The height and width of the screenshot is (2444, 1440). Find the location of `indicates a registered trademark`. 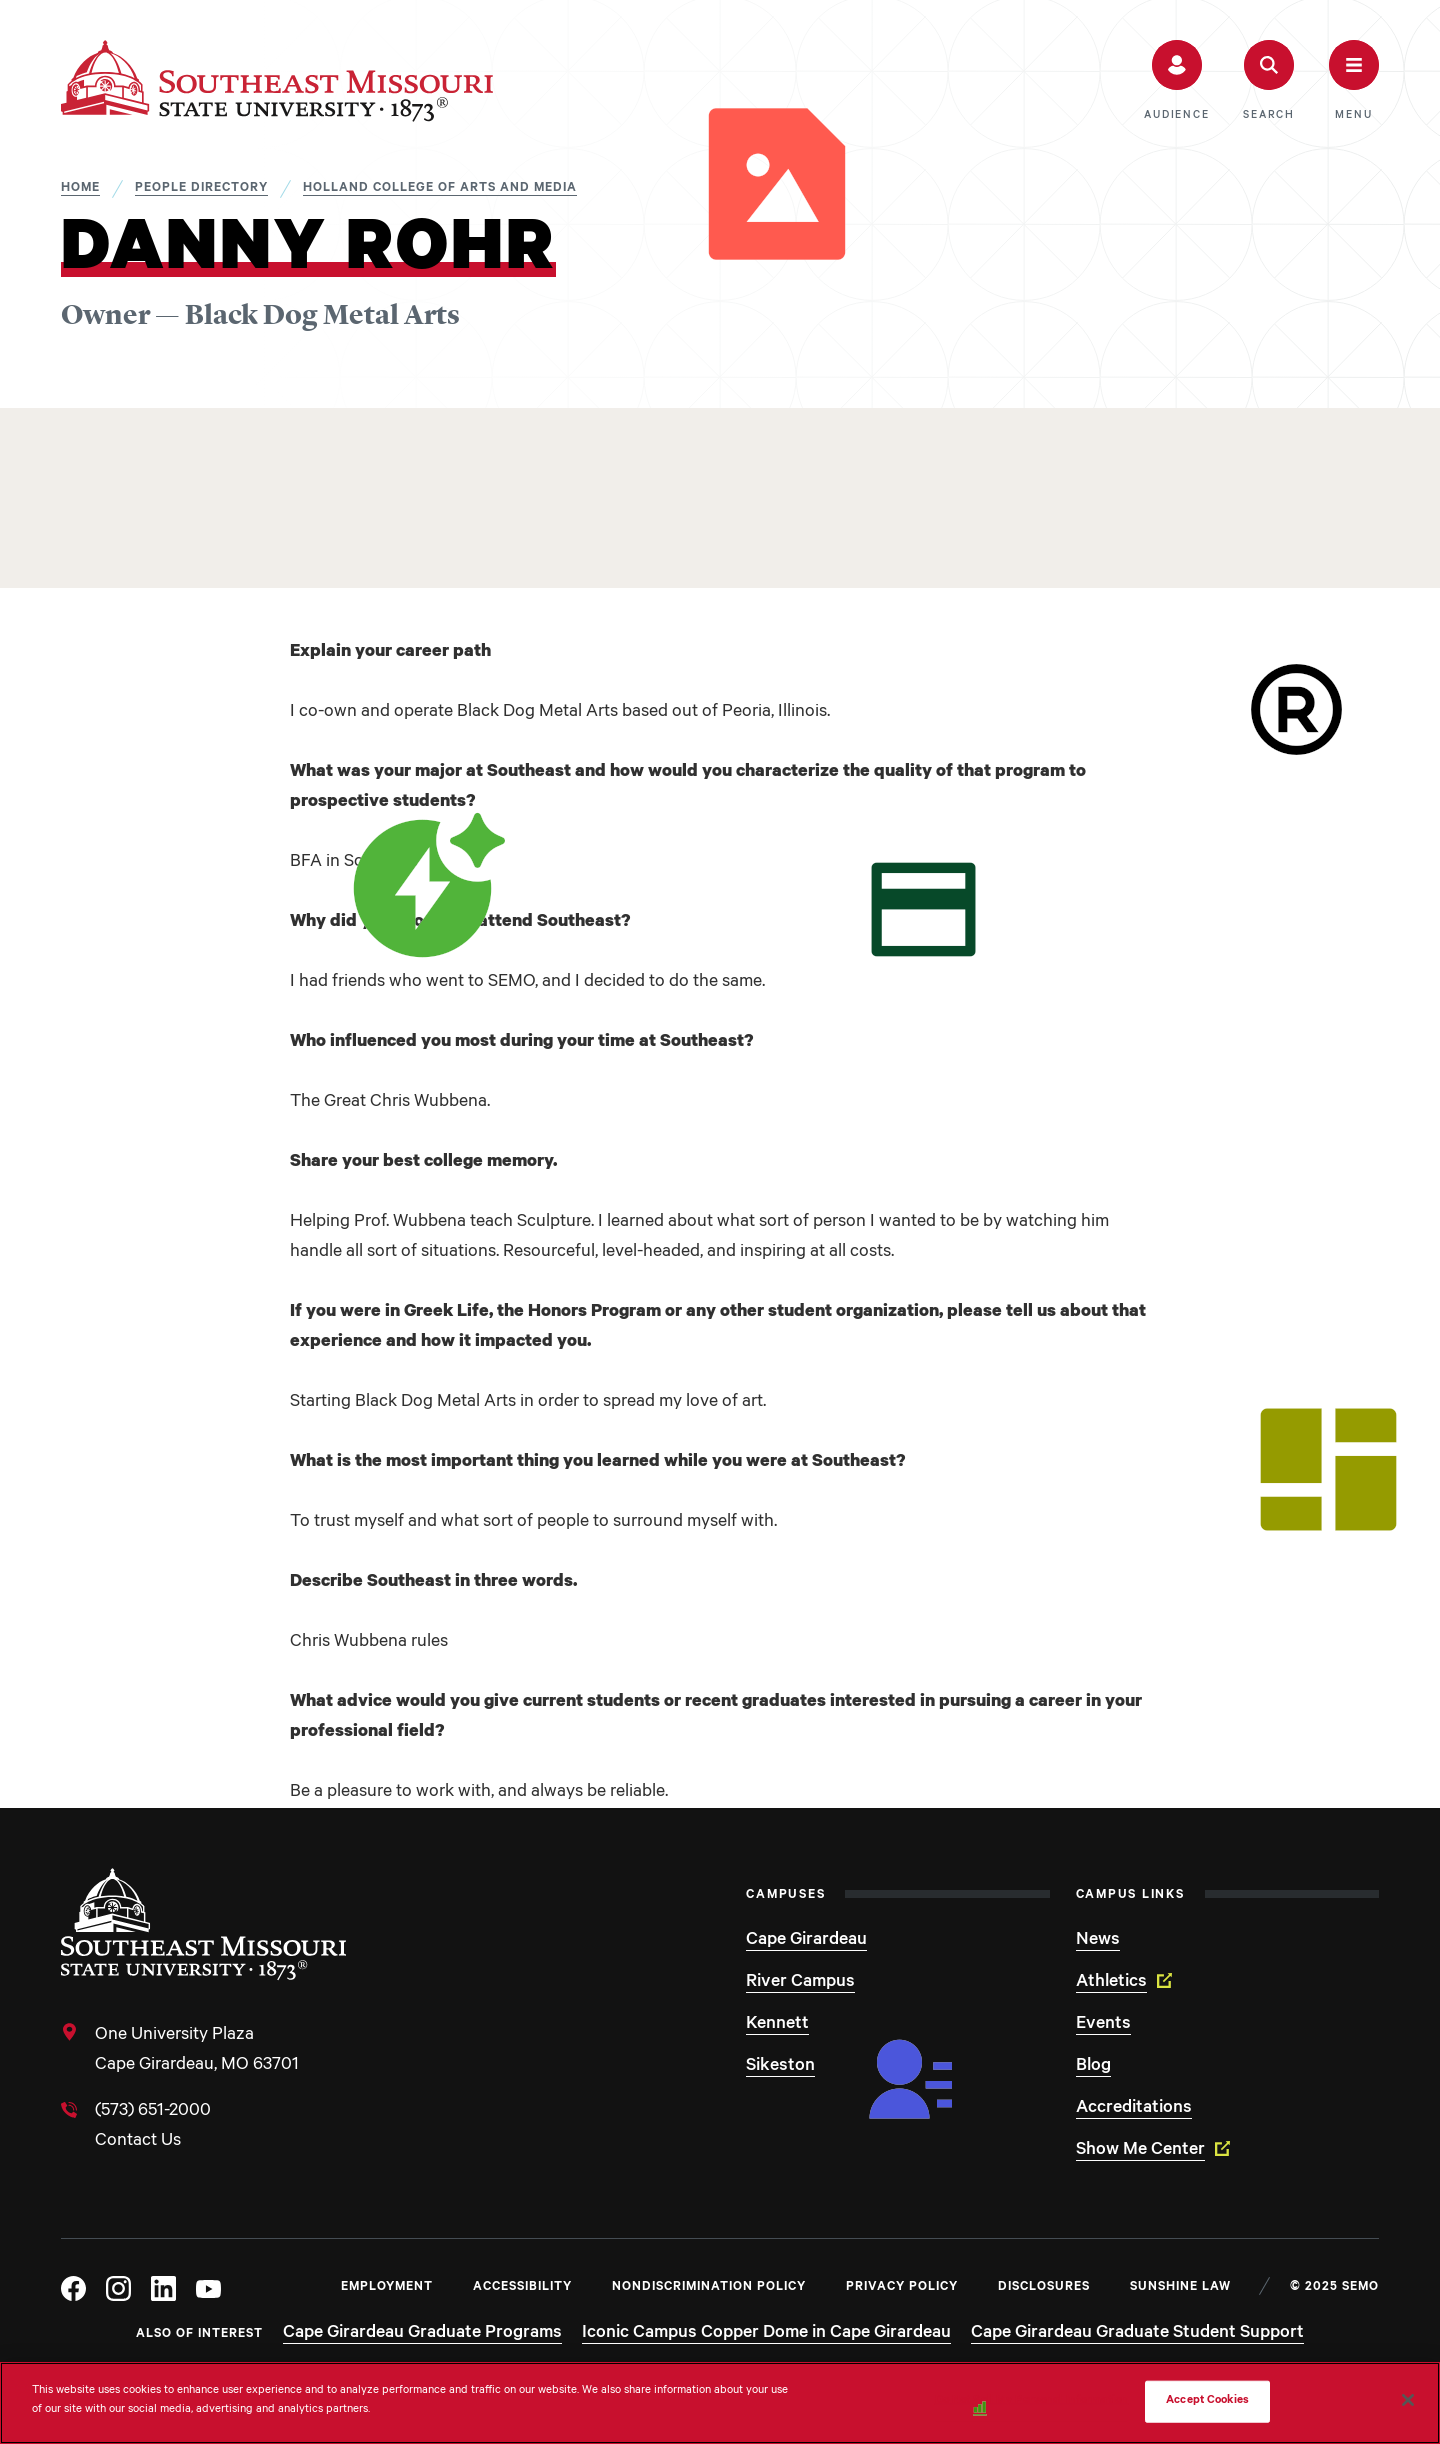

indicates a registered trademark is located at coordinates (1296, 709).